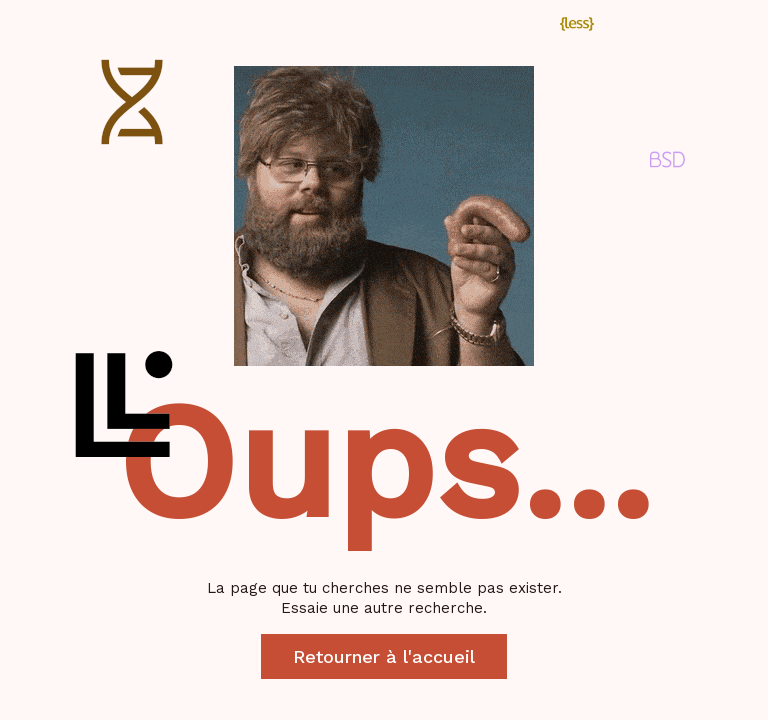  What do you see at coordinates (577, 24) in the screenshot?
I see `less css preprocessor logo` at bounding box center [577, 24].